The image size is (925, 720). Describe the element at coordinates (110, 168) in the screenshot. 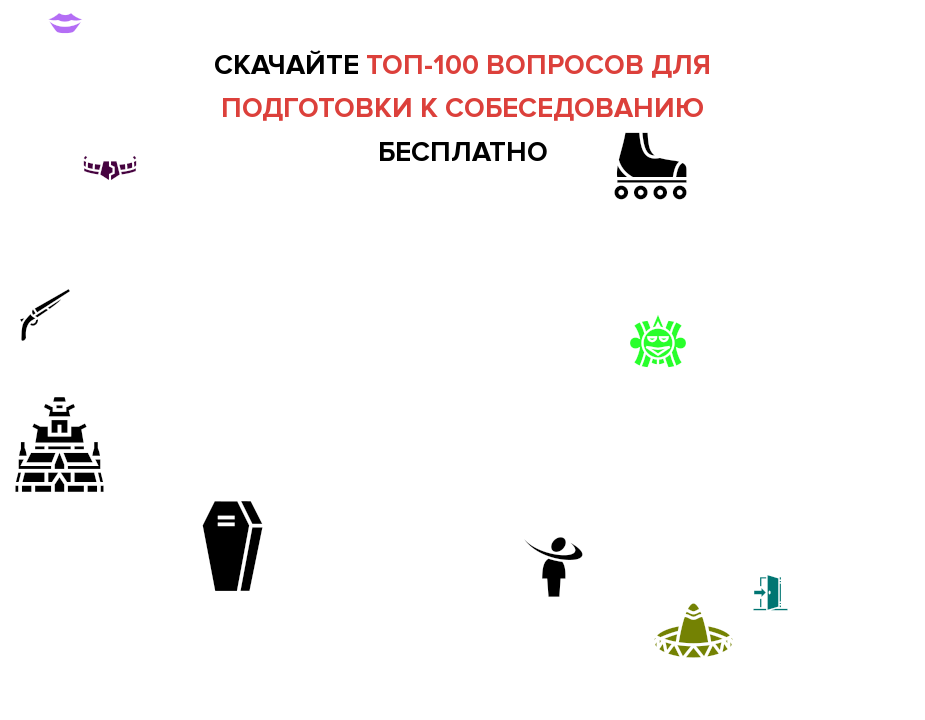

I see `equip armor belt to character` at that location.